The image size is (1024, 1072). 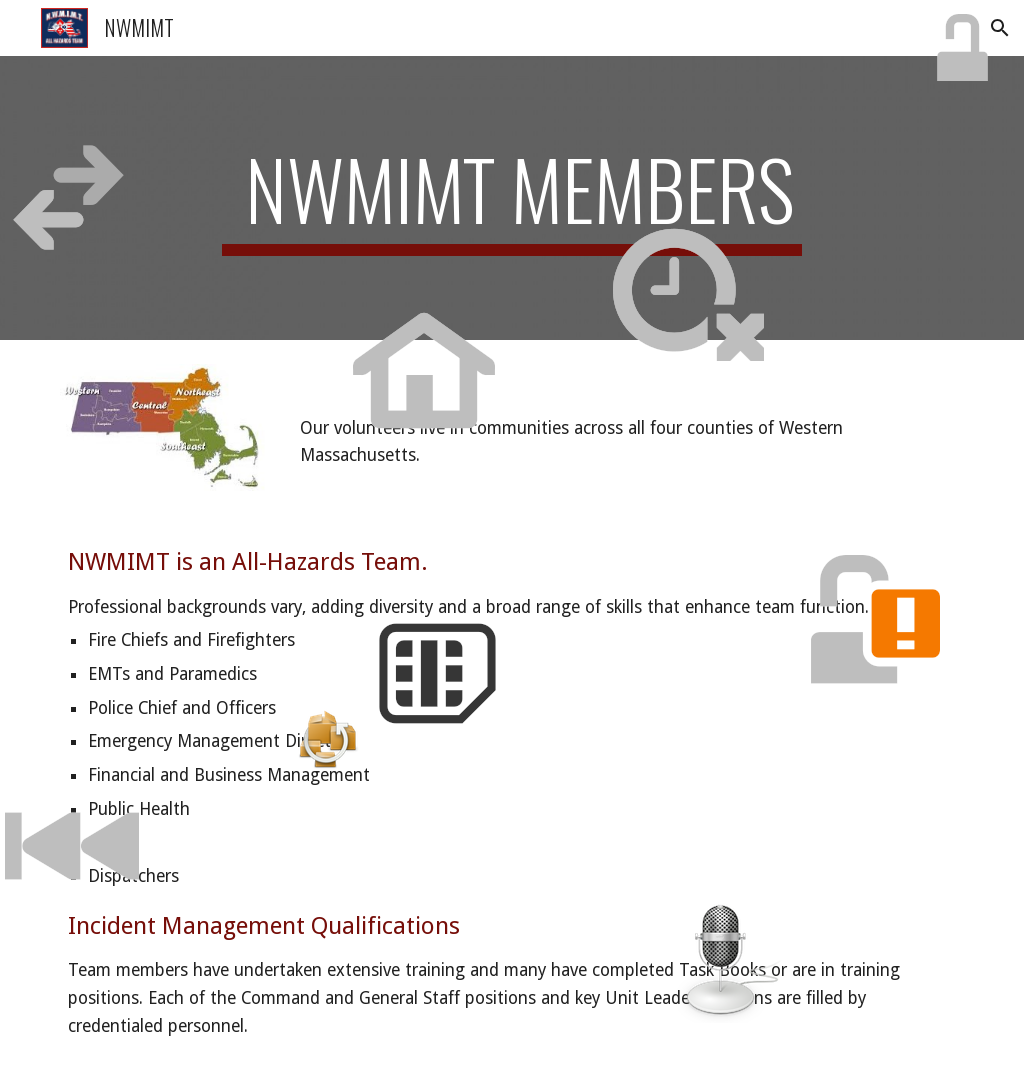 What do you see at coordinates (424, 375) in the screenshot?
I see `navigate to home screen or directory` at bounding box center [424, 375].